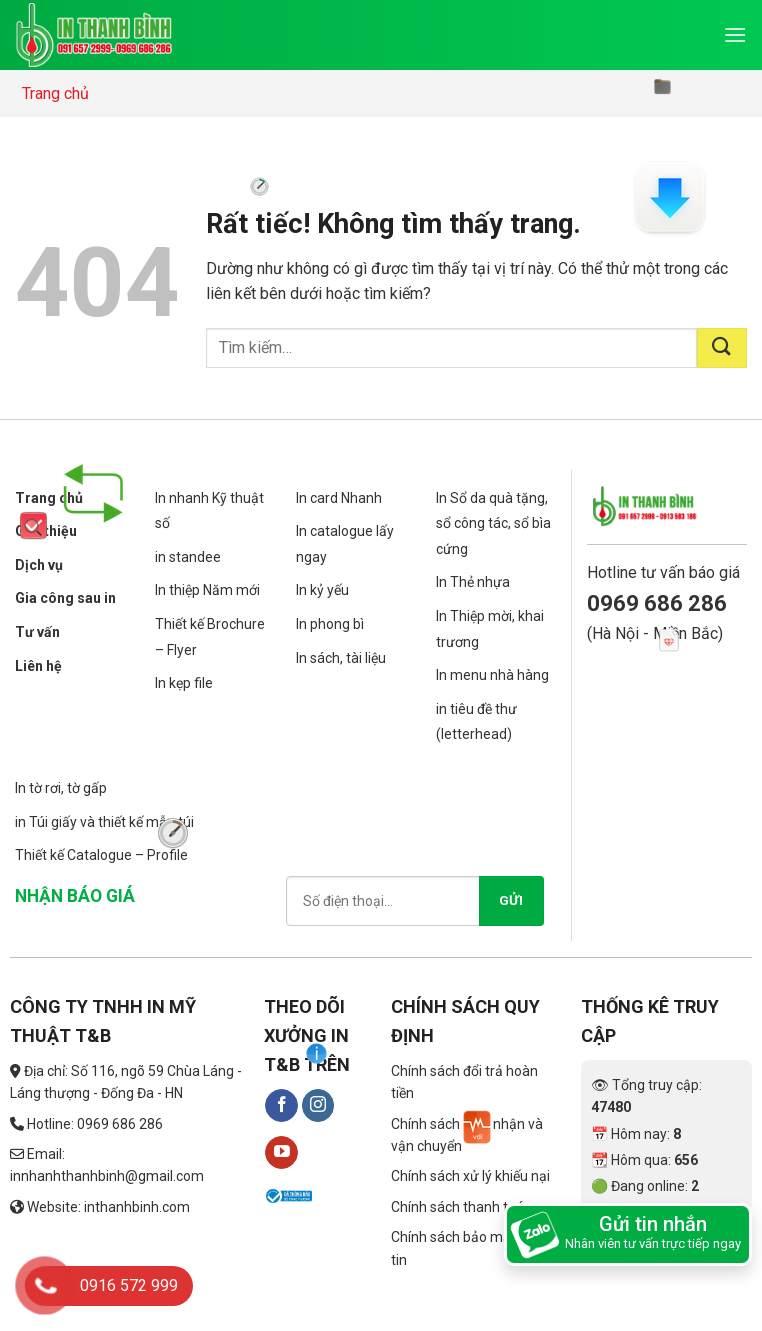  Describe the element at coordinates (173, 833) in the screenshot. I see `open sysprof system profiler` at that location.